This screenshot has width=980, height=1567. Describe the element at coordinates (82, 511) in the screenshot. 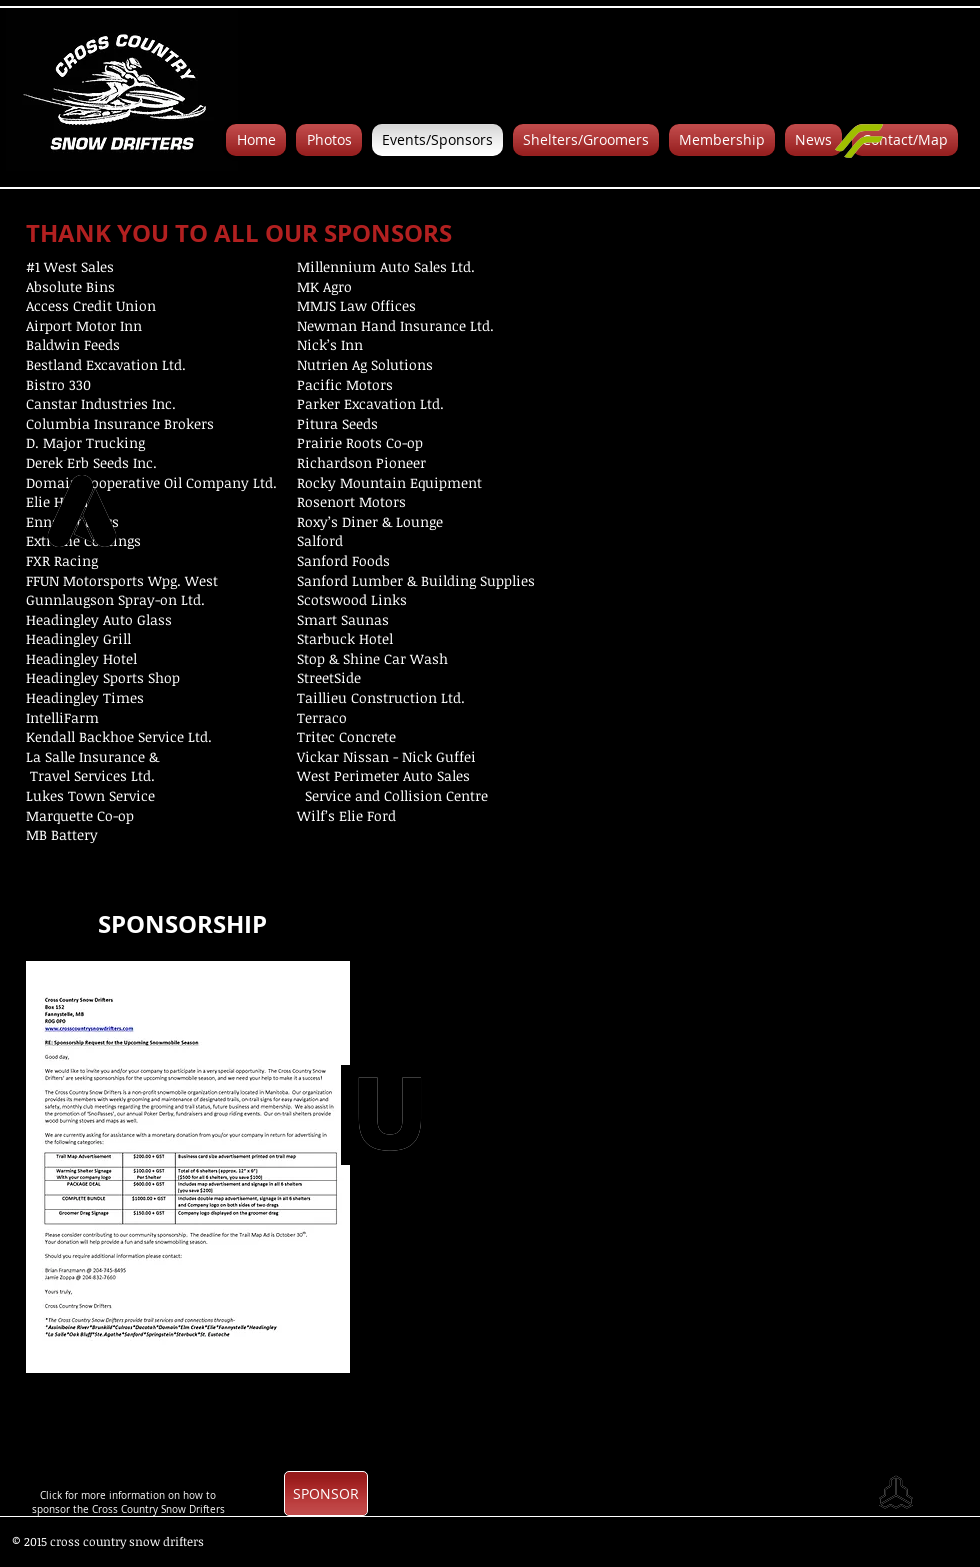

I see `Eclipse Adoptium logo` at that location.